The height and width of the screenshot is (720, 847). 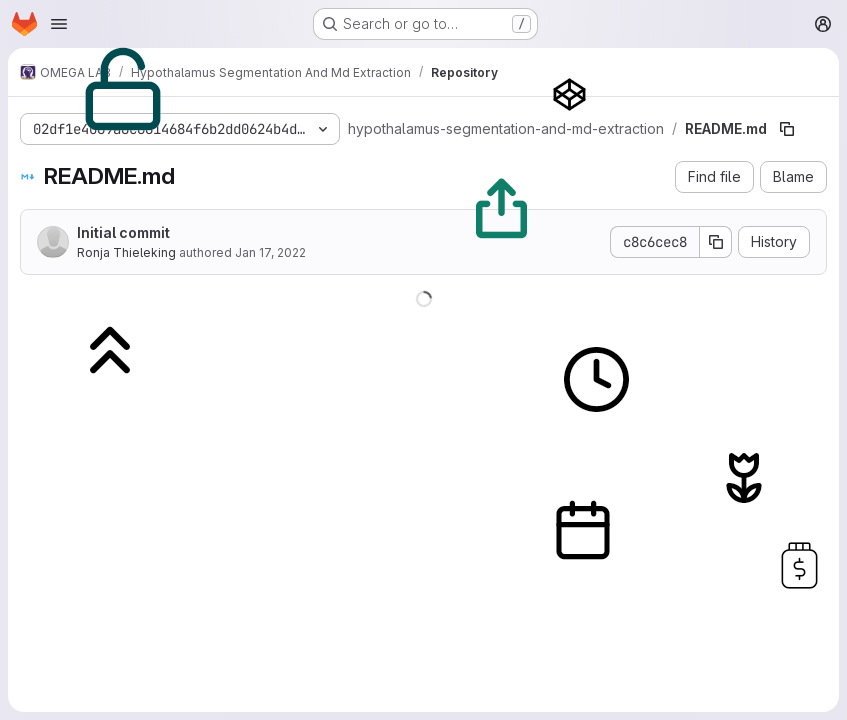 What do you see at coordinates (123, 89) in the screenshot?
I see `unlock a secured item or feature` at bounding box center [123, 89].